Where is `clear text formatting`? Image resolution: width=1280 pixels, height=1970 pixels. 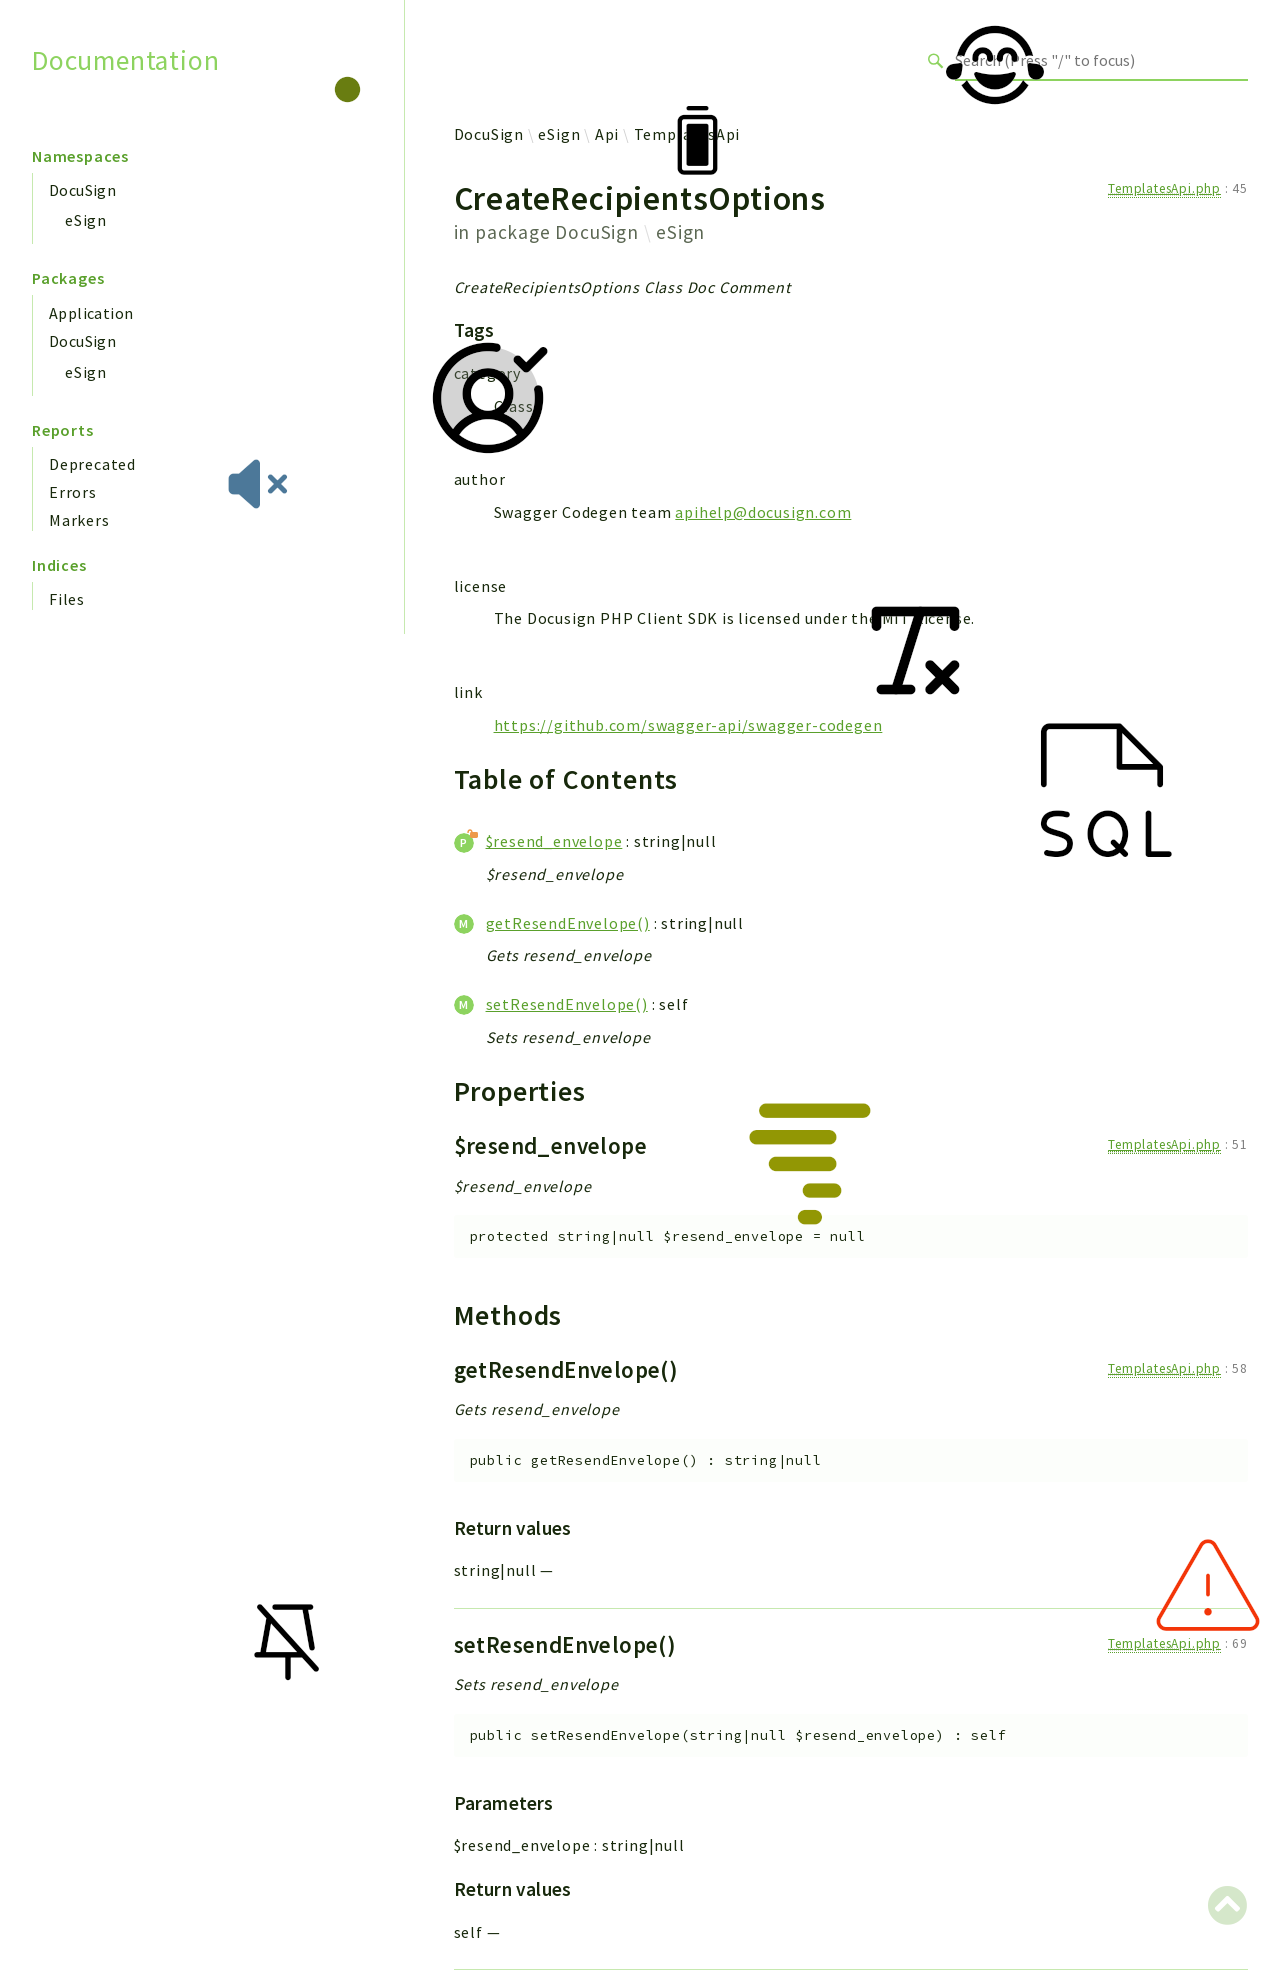
clear text formatting is located at coordinates (915, 650).